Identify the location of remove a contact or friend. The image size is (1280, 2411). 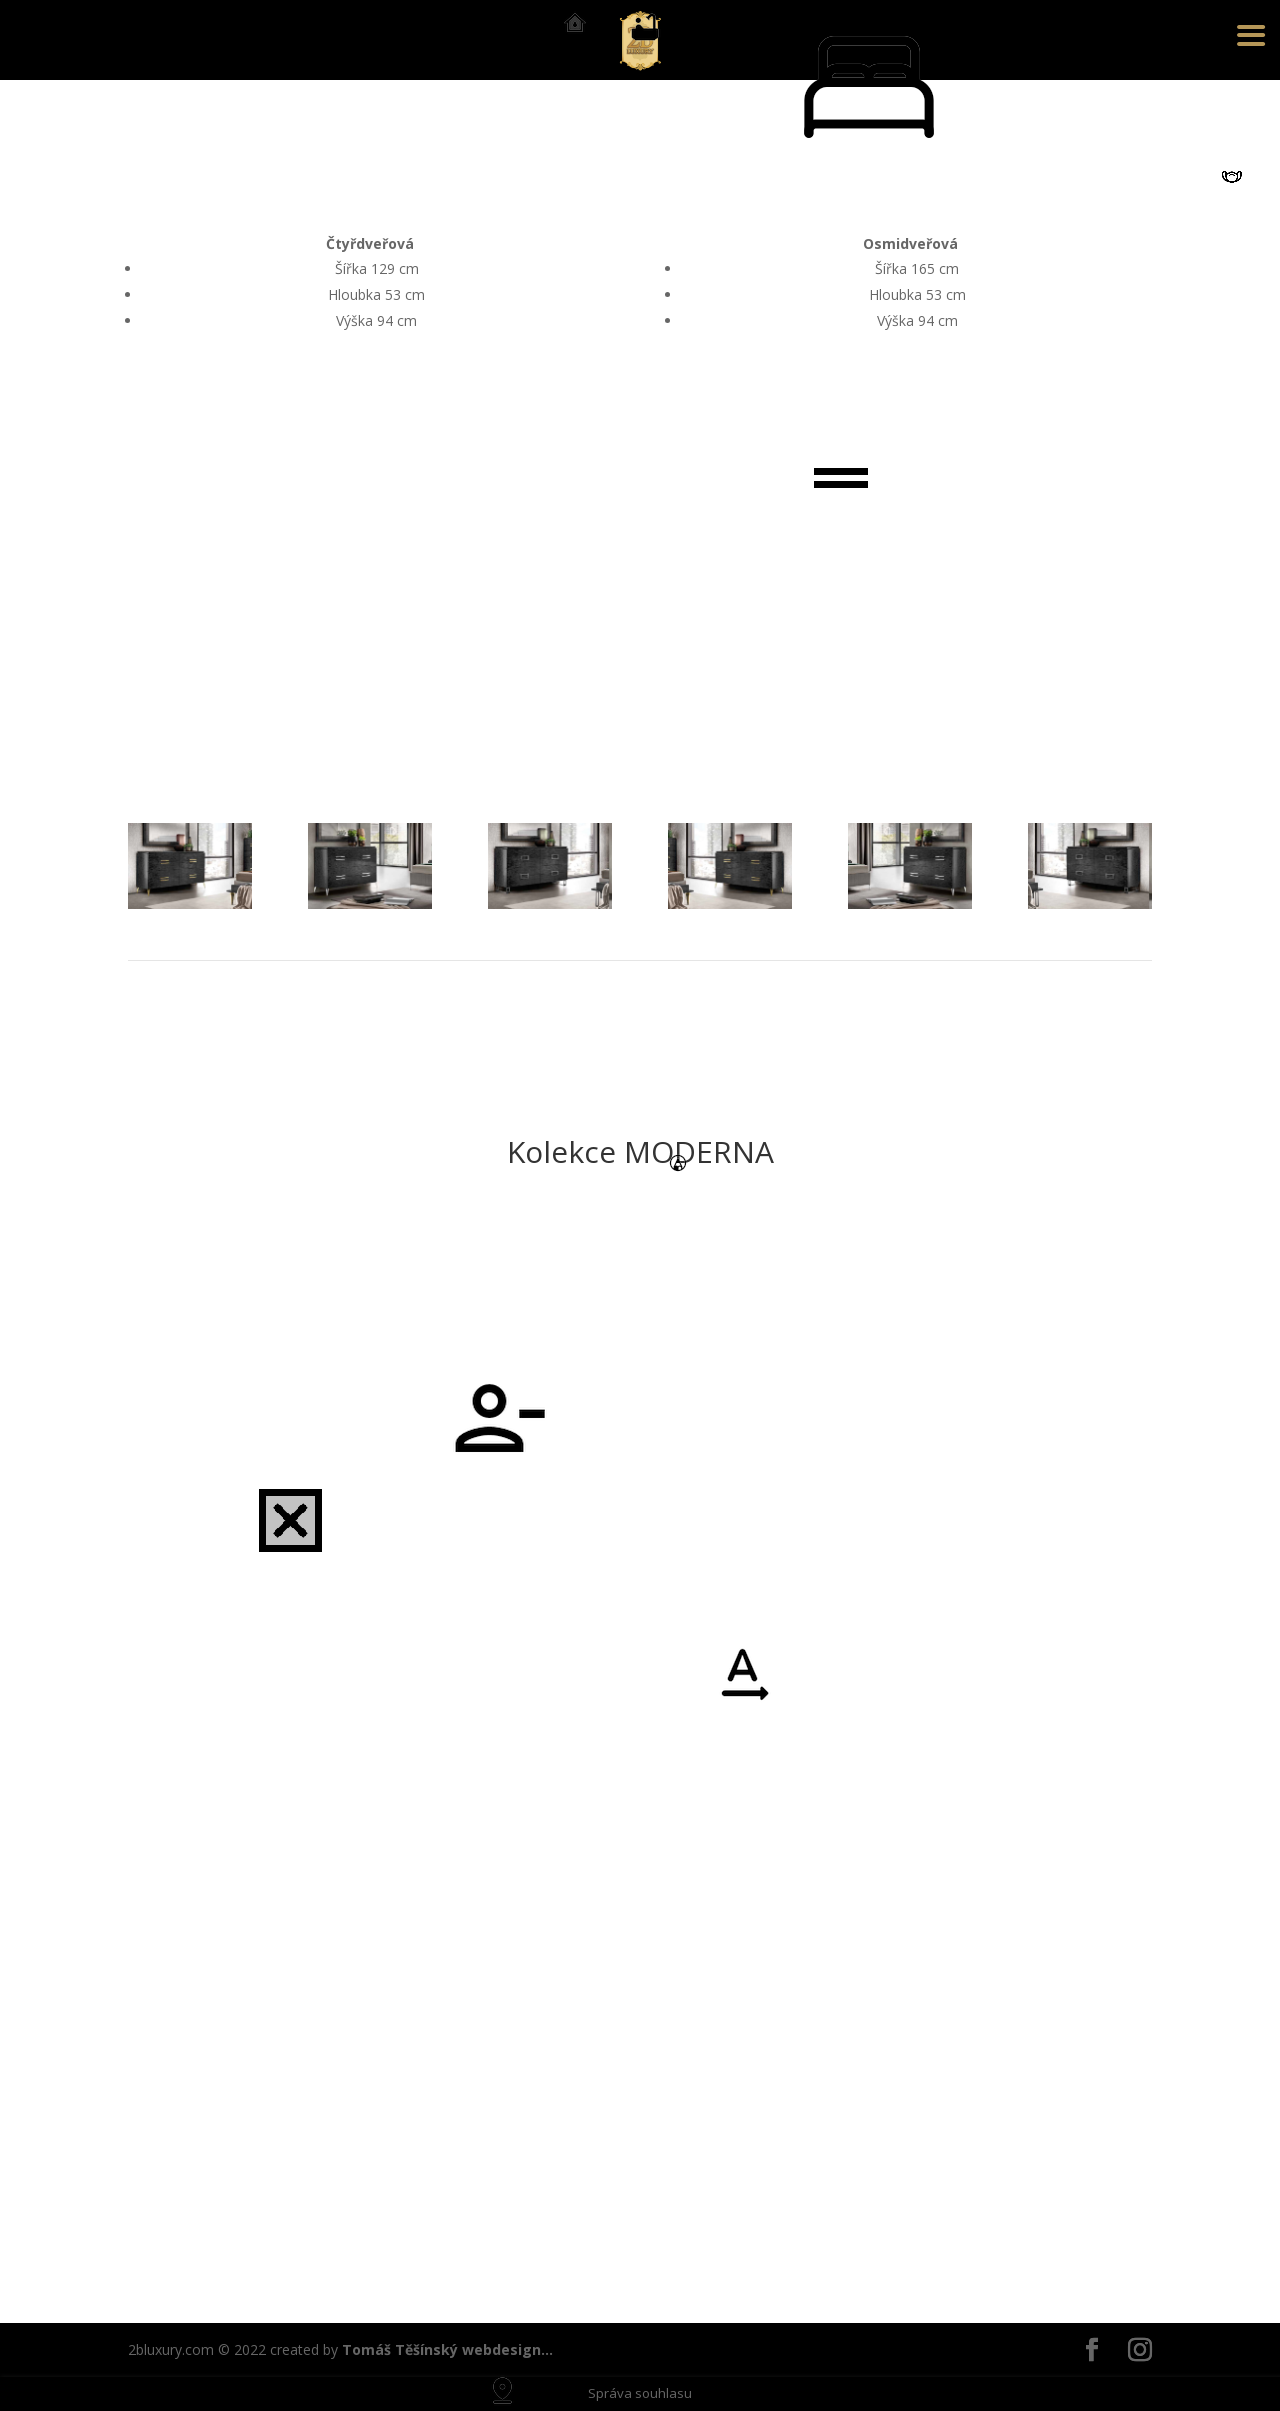
(498, 1418).